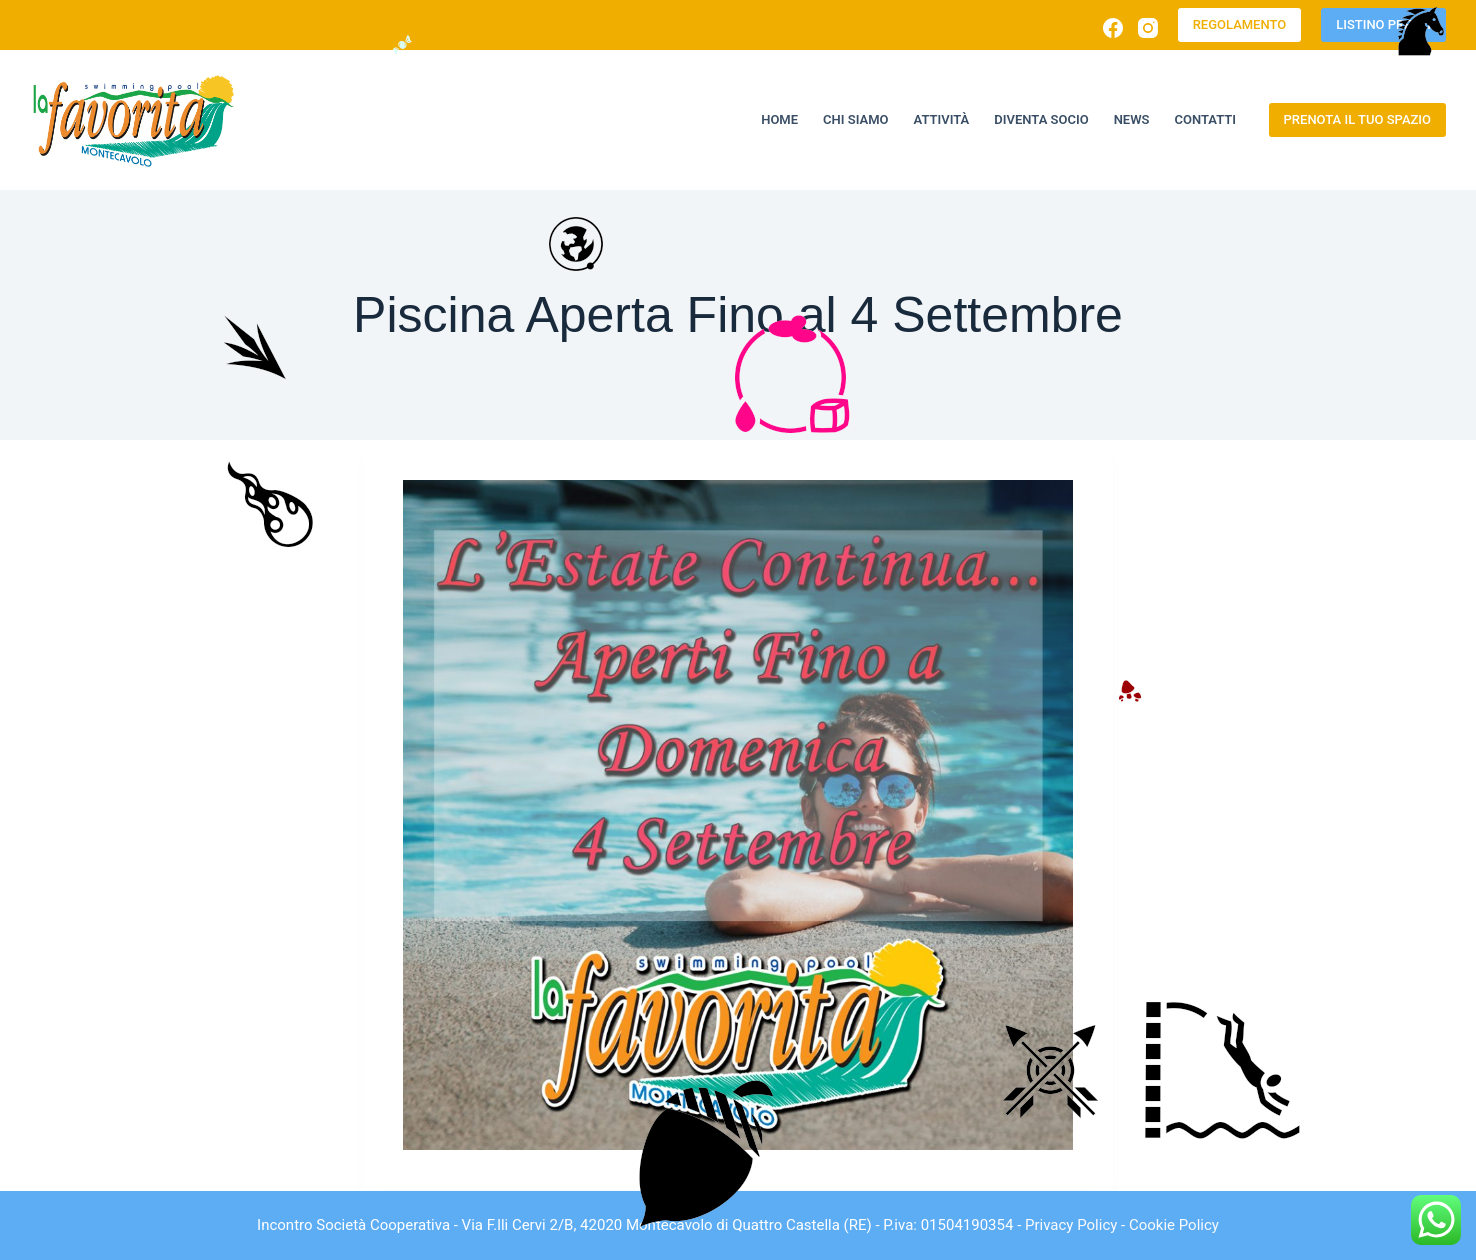  I want to click on view orbital or satellite tracking, so click(576, 244).